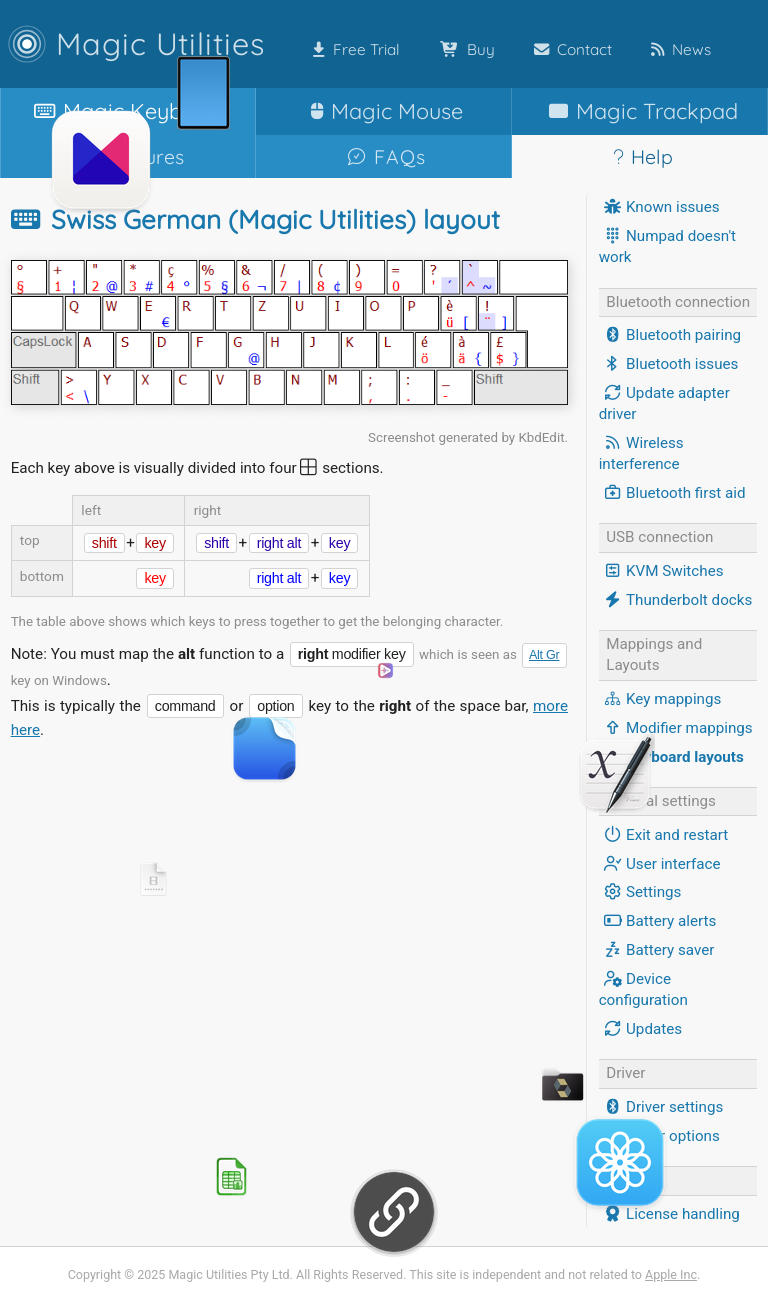  I want to click on indicates a symbolic link or alias to another file, so click(394, 1212).